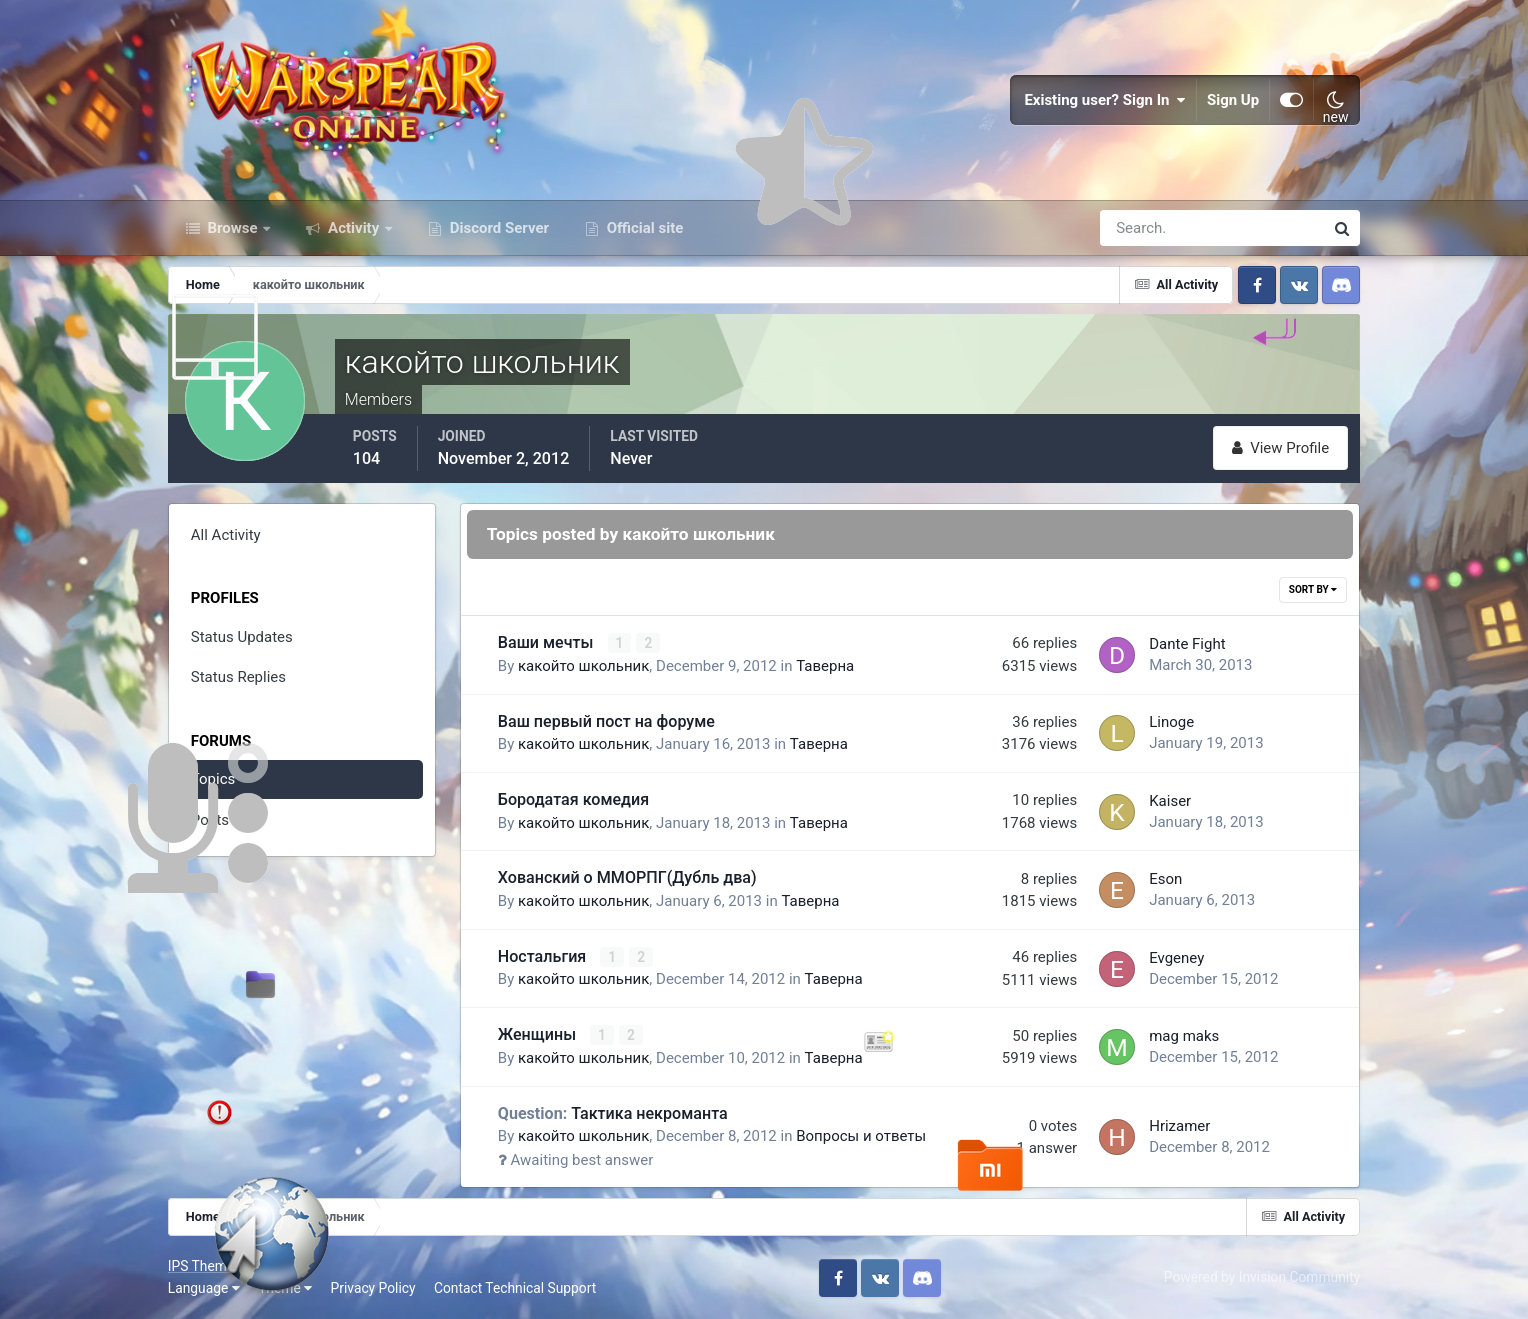 This screenshot has height=1319, width=1528. I want to click on indicates a partial or half rating, so click(804, 166).